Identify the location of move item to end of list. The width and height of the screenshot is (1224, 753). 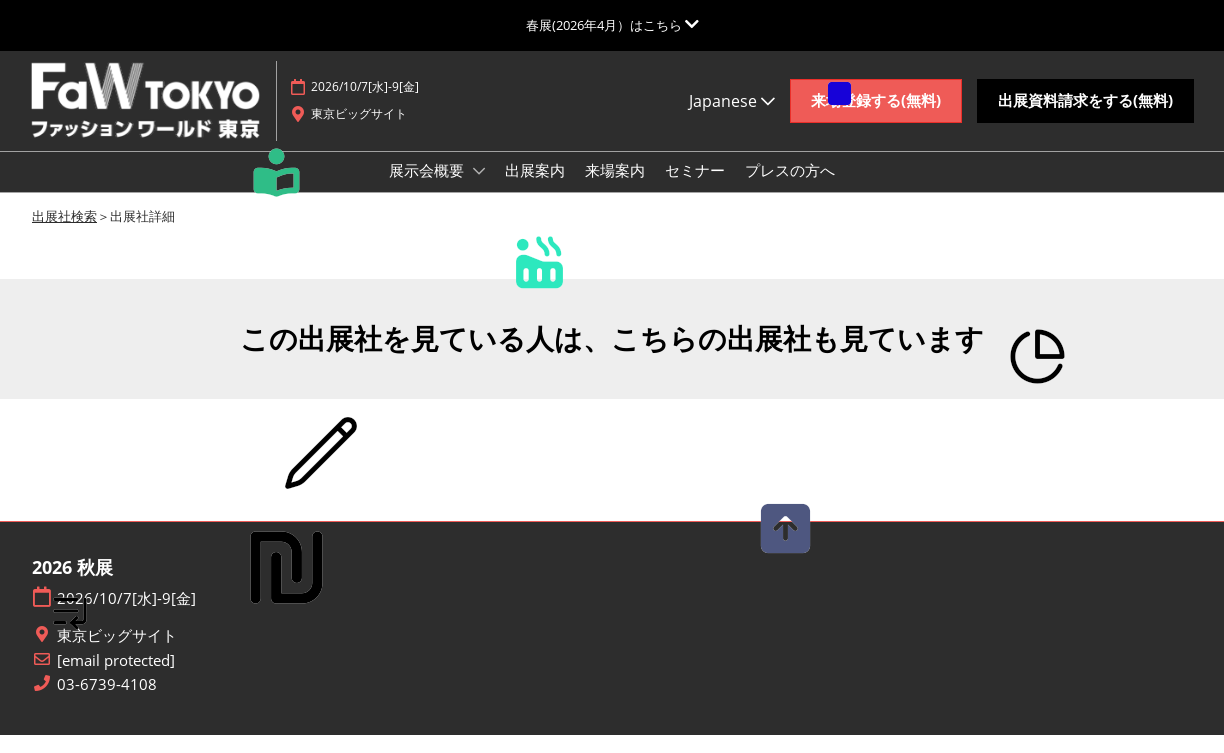
(70, 611).